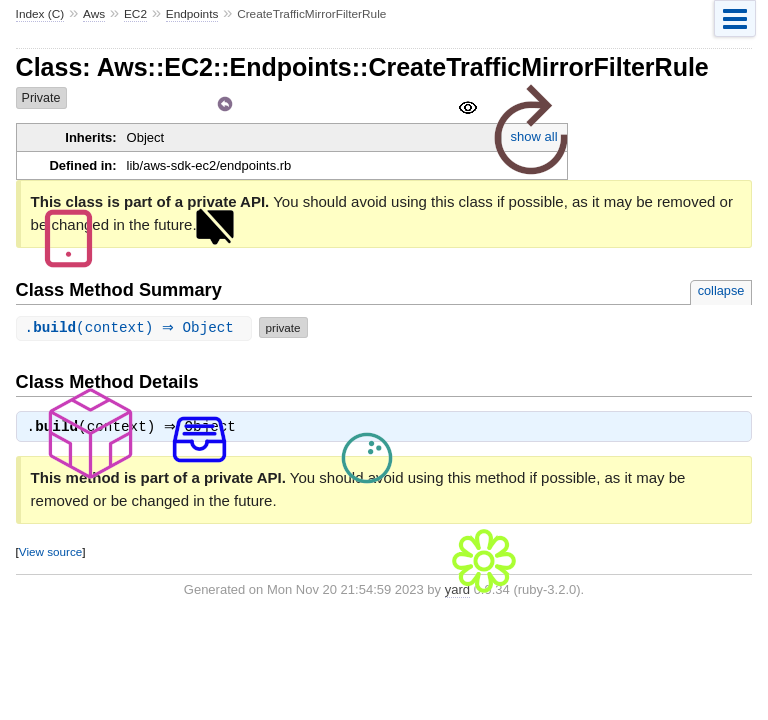  What do you see at coordinates (215, 226) in the screenshot?
I see `mute or disable chat notifications` at bounding box center [215, 226].